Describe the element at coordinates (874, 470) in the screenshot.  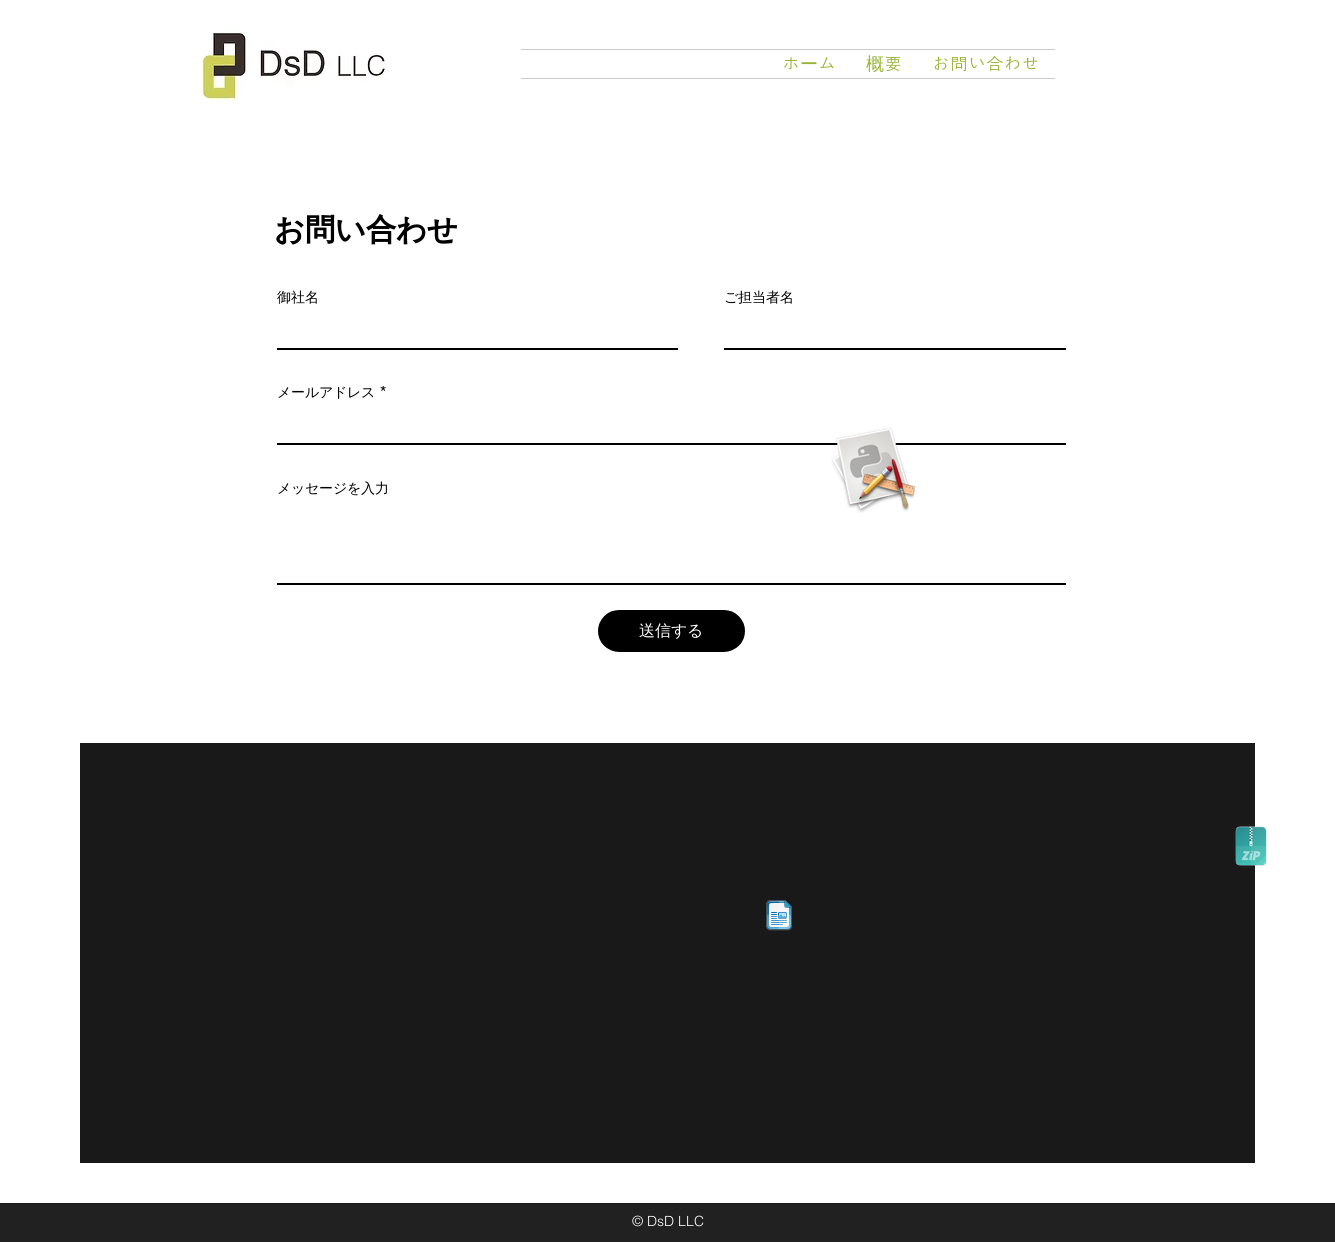
I see `python application or script runner` at that location.